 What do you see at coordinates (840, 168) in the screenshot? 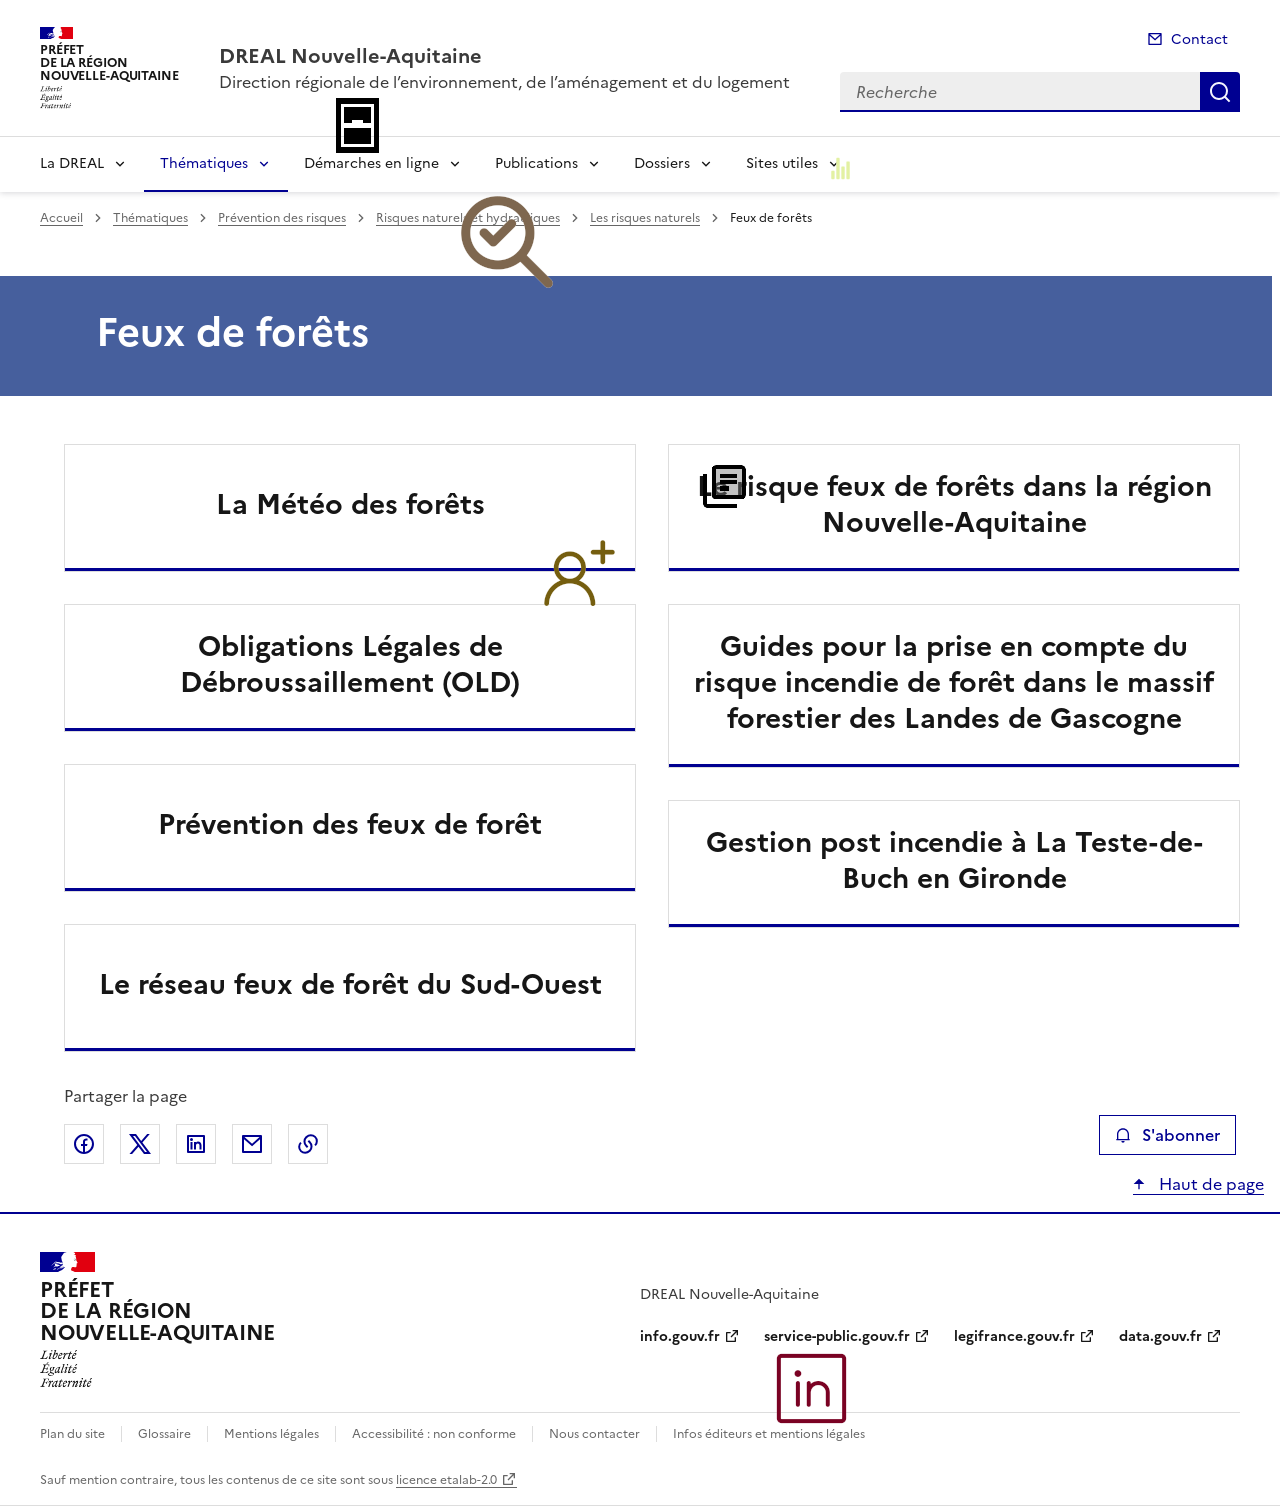
I see `view statistics and analytics` at bounding box center [840, 168].